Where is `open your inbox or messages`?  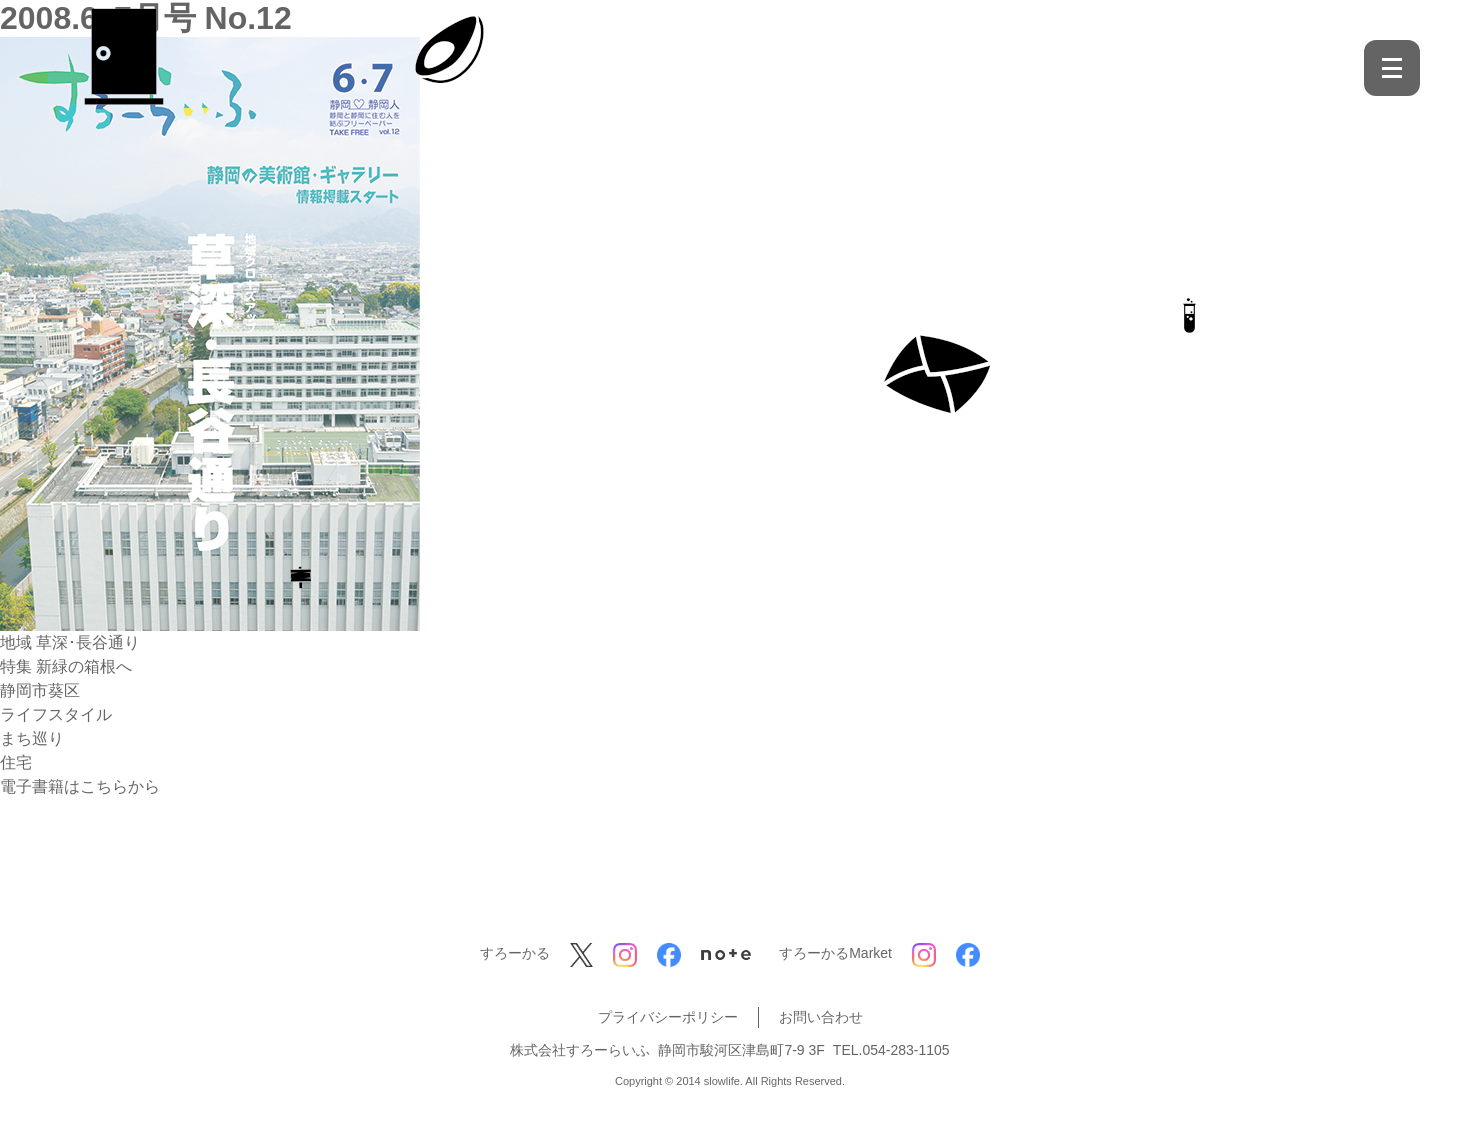
open your inbox or messages is located at coordinates (937, 376).